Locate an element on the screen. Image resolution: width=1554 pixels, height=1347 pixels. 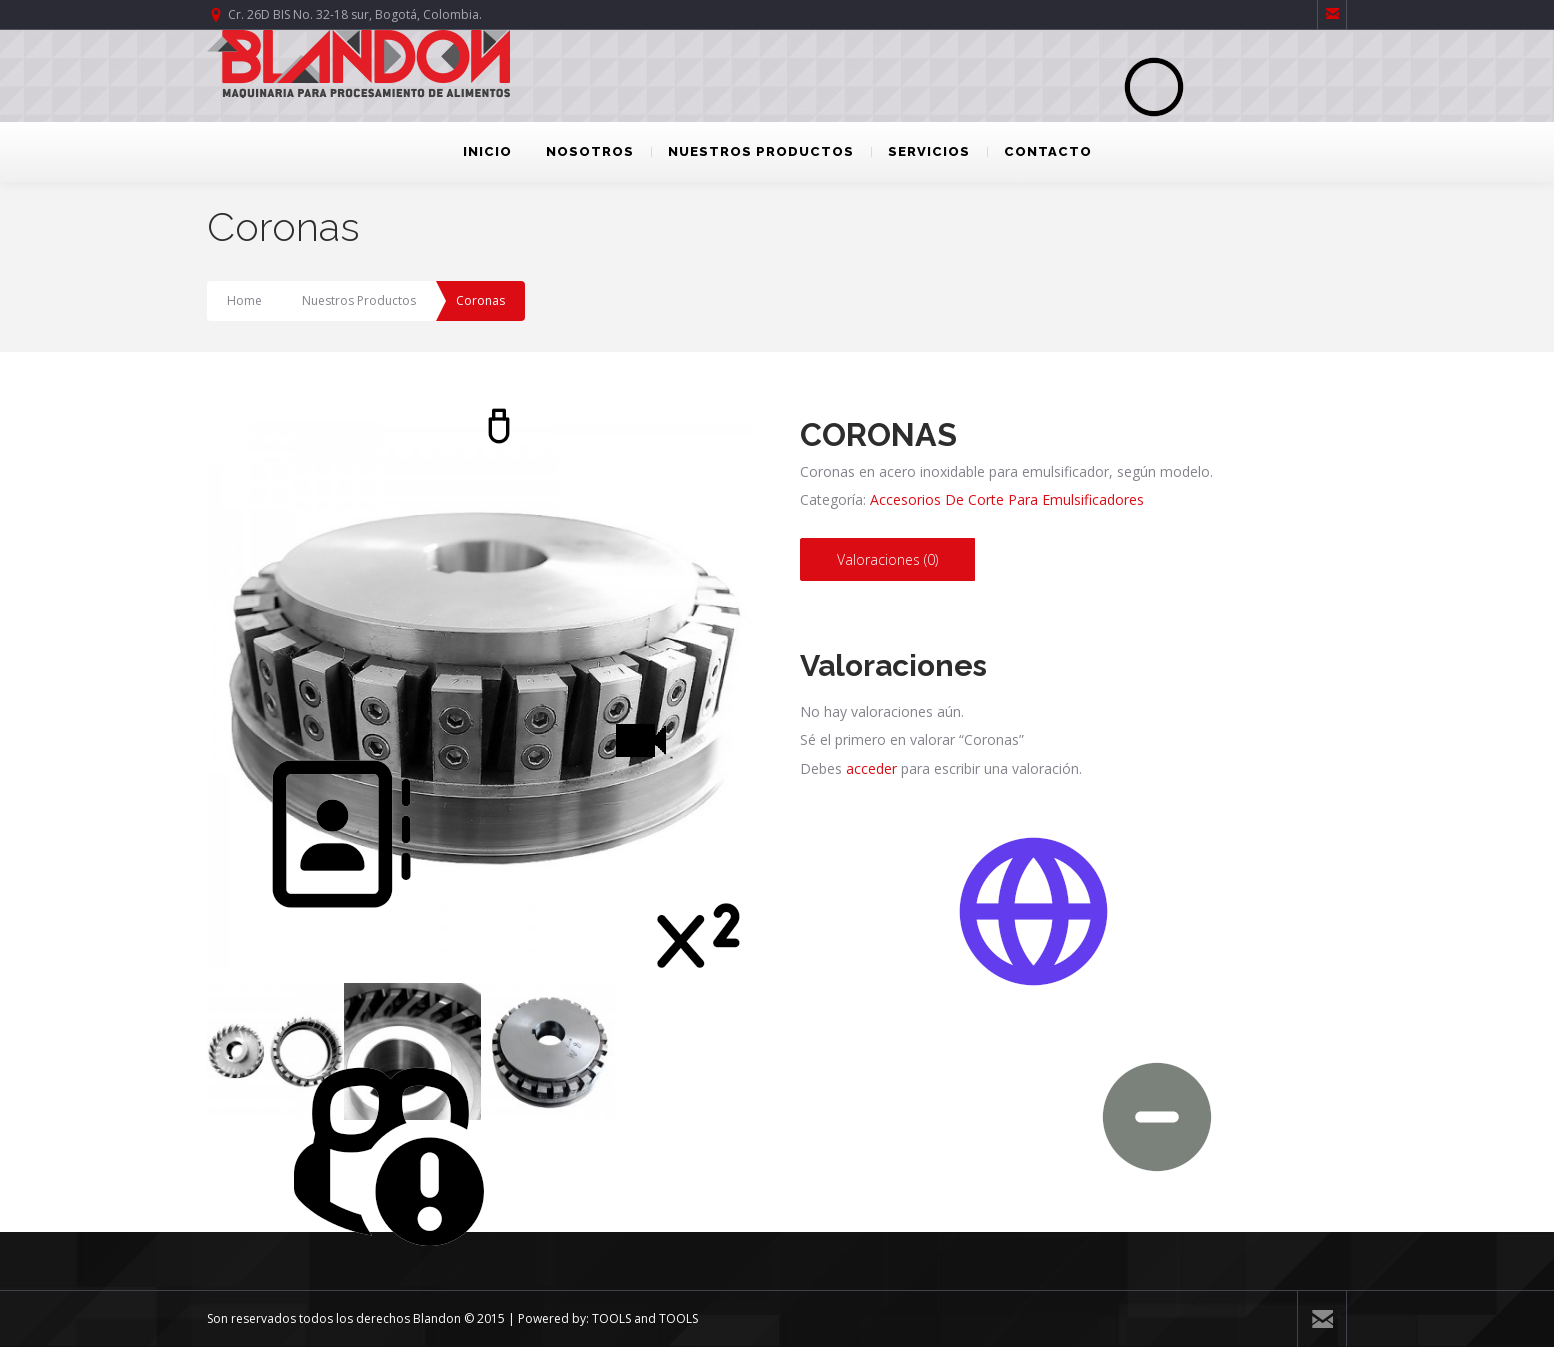
open your contacts list is located at coordinates (337, 834).